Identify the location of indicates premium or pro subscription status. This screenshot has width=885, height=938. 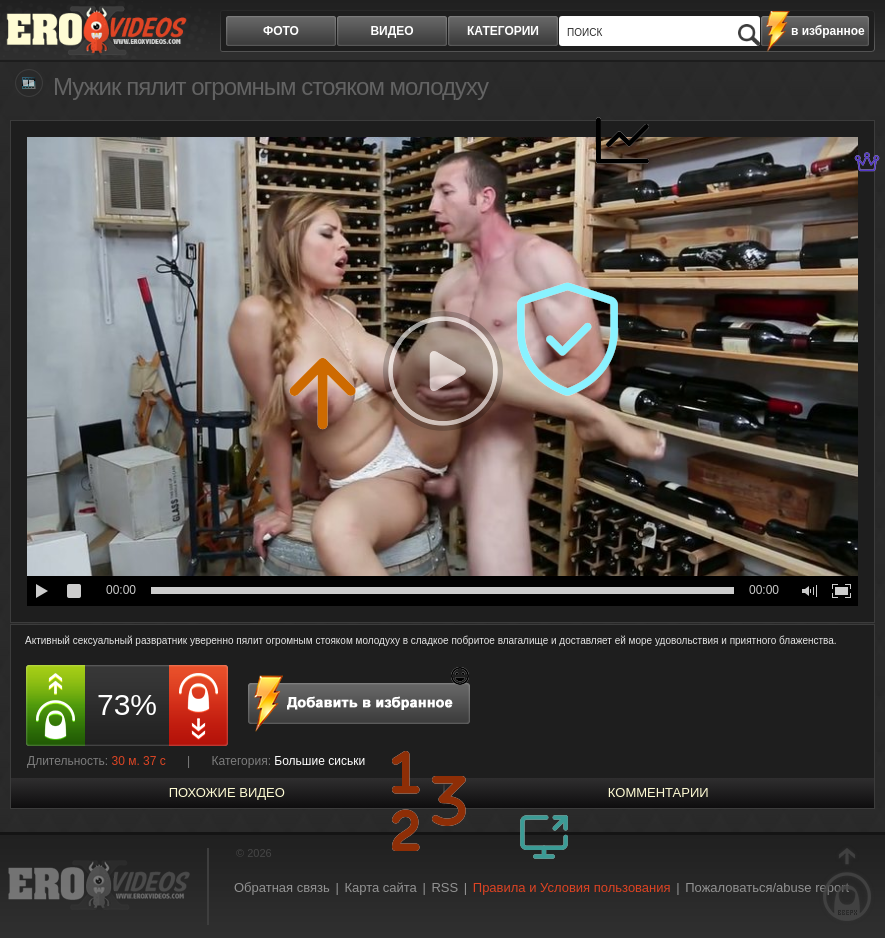
(867, 163).